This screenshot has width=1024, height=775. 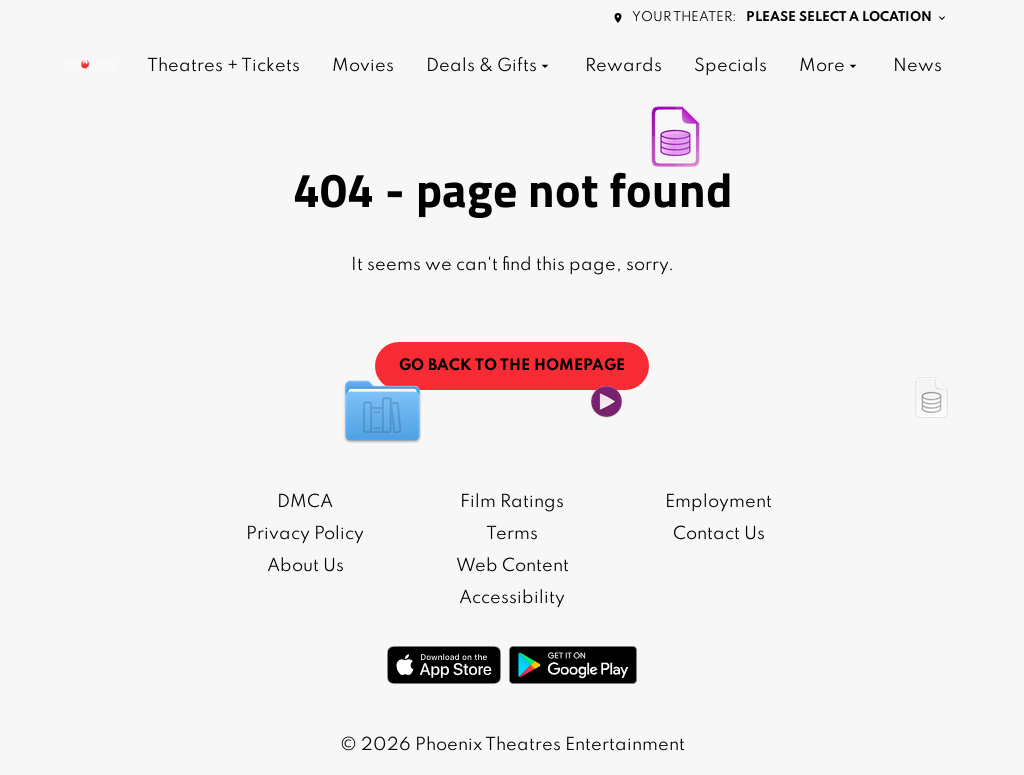 I want to click on open media library folder, so click(x=382, y=410).